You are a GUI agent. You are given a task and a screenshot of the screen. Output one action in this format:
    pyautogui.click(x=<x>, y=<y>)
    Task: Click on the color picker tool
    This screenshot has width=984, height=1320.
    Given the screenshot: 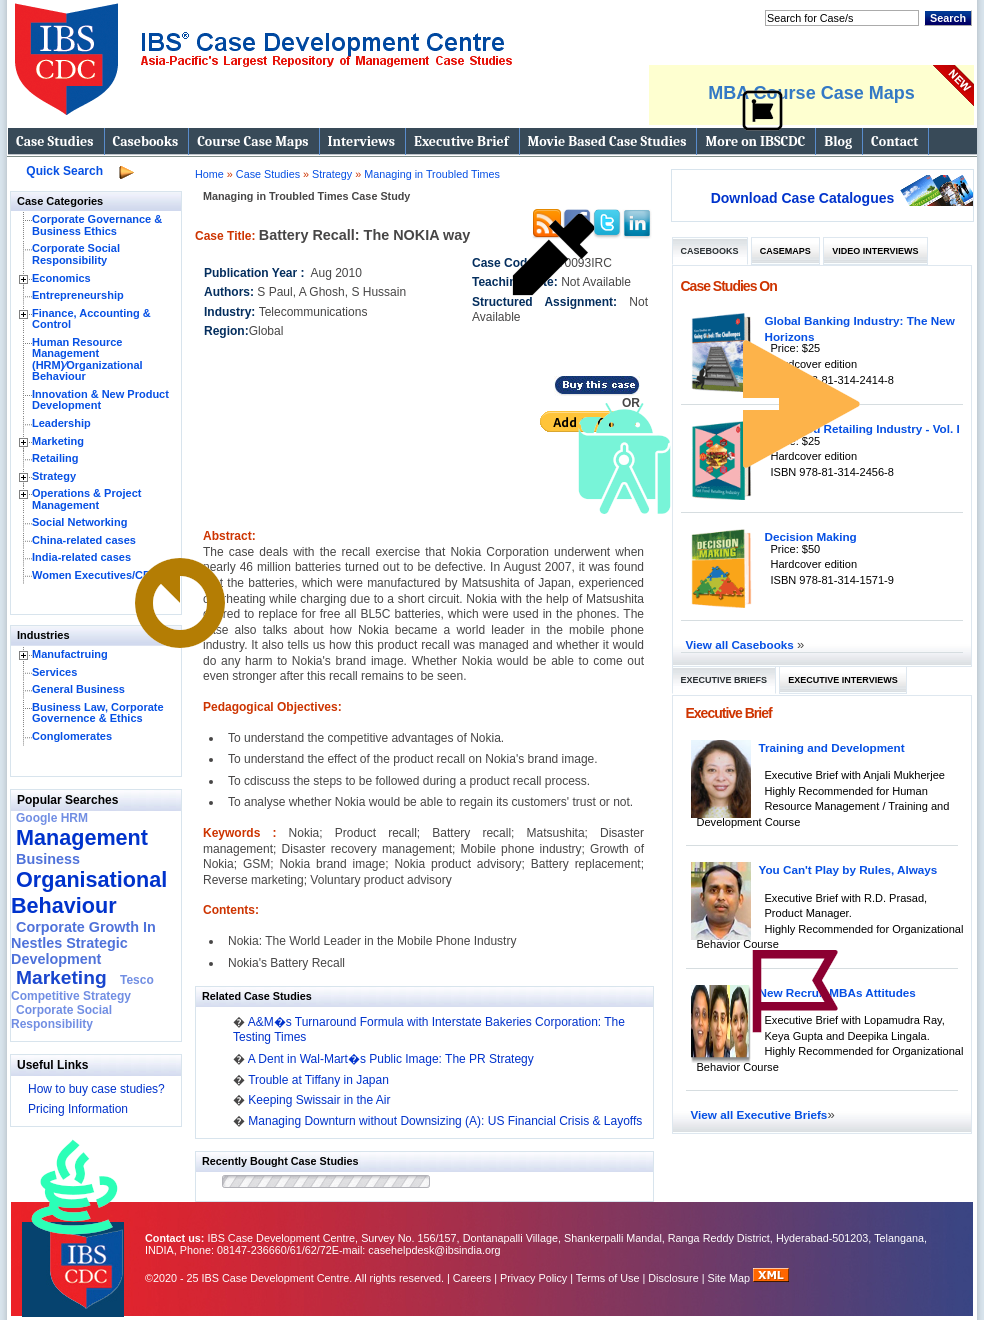 What is the action you would take?
    pyautogui.click(x=554, y=253)
    